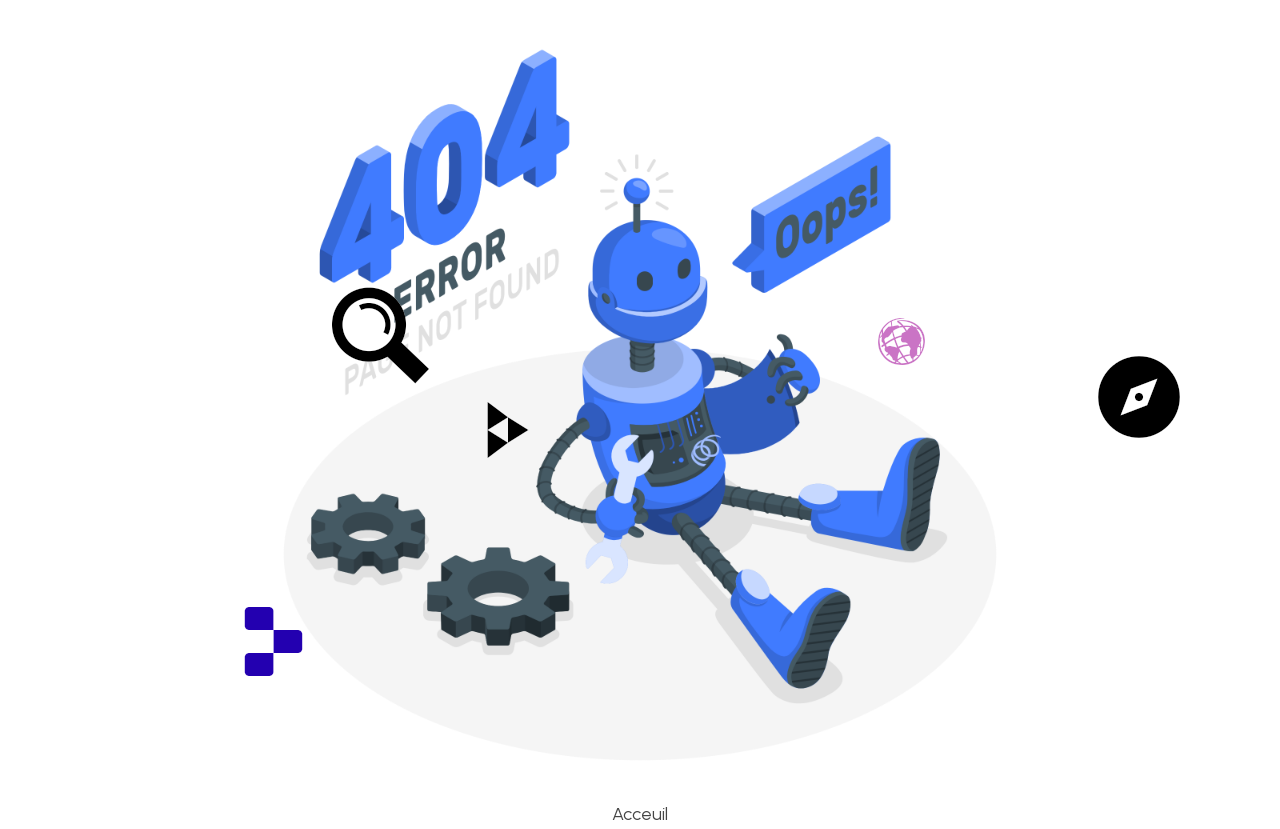 This screenshot has width=1280, height=829. I want to click on Esri geographic information system (GIS) branding, so click(901, 341).